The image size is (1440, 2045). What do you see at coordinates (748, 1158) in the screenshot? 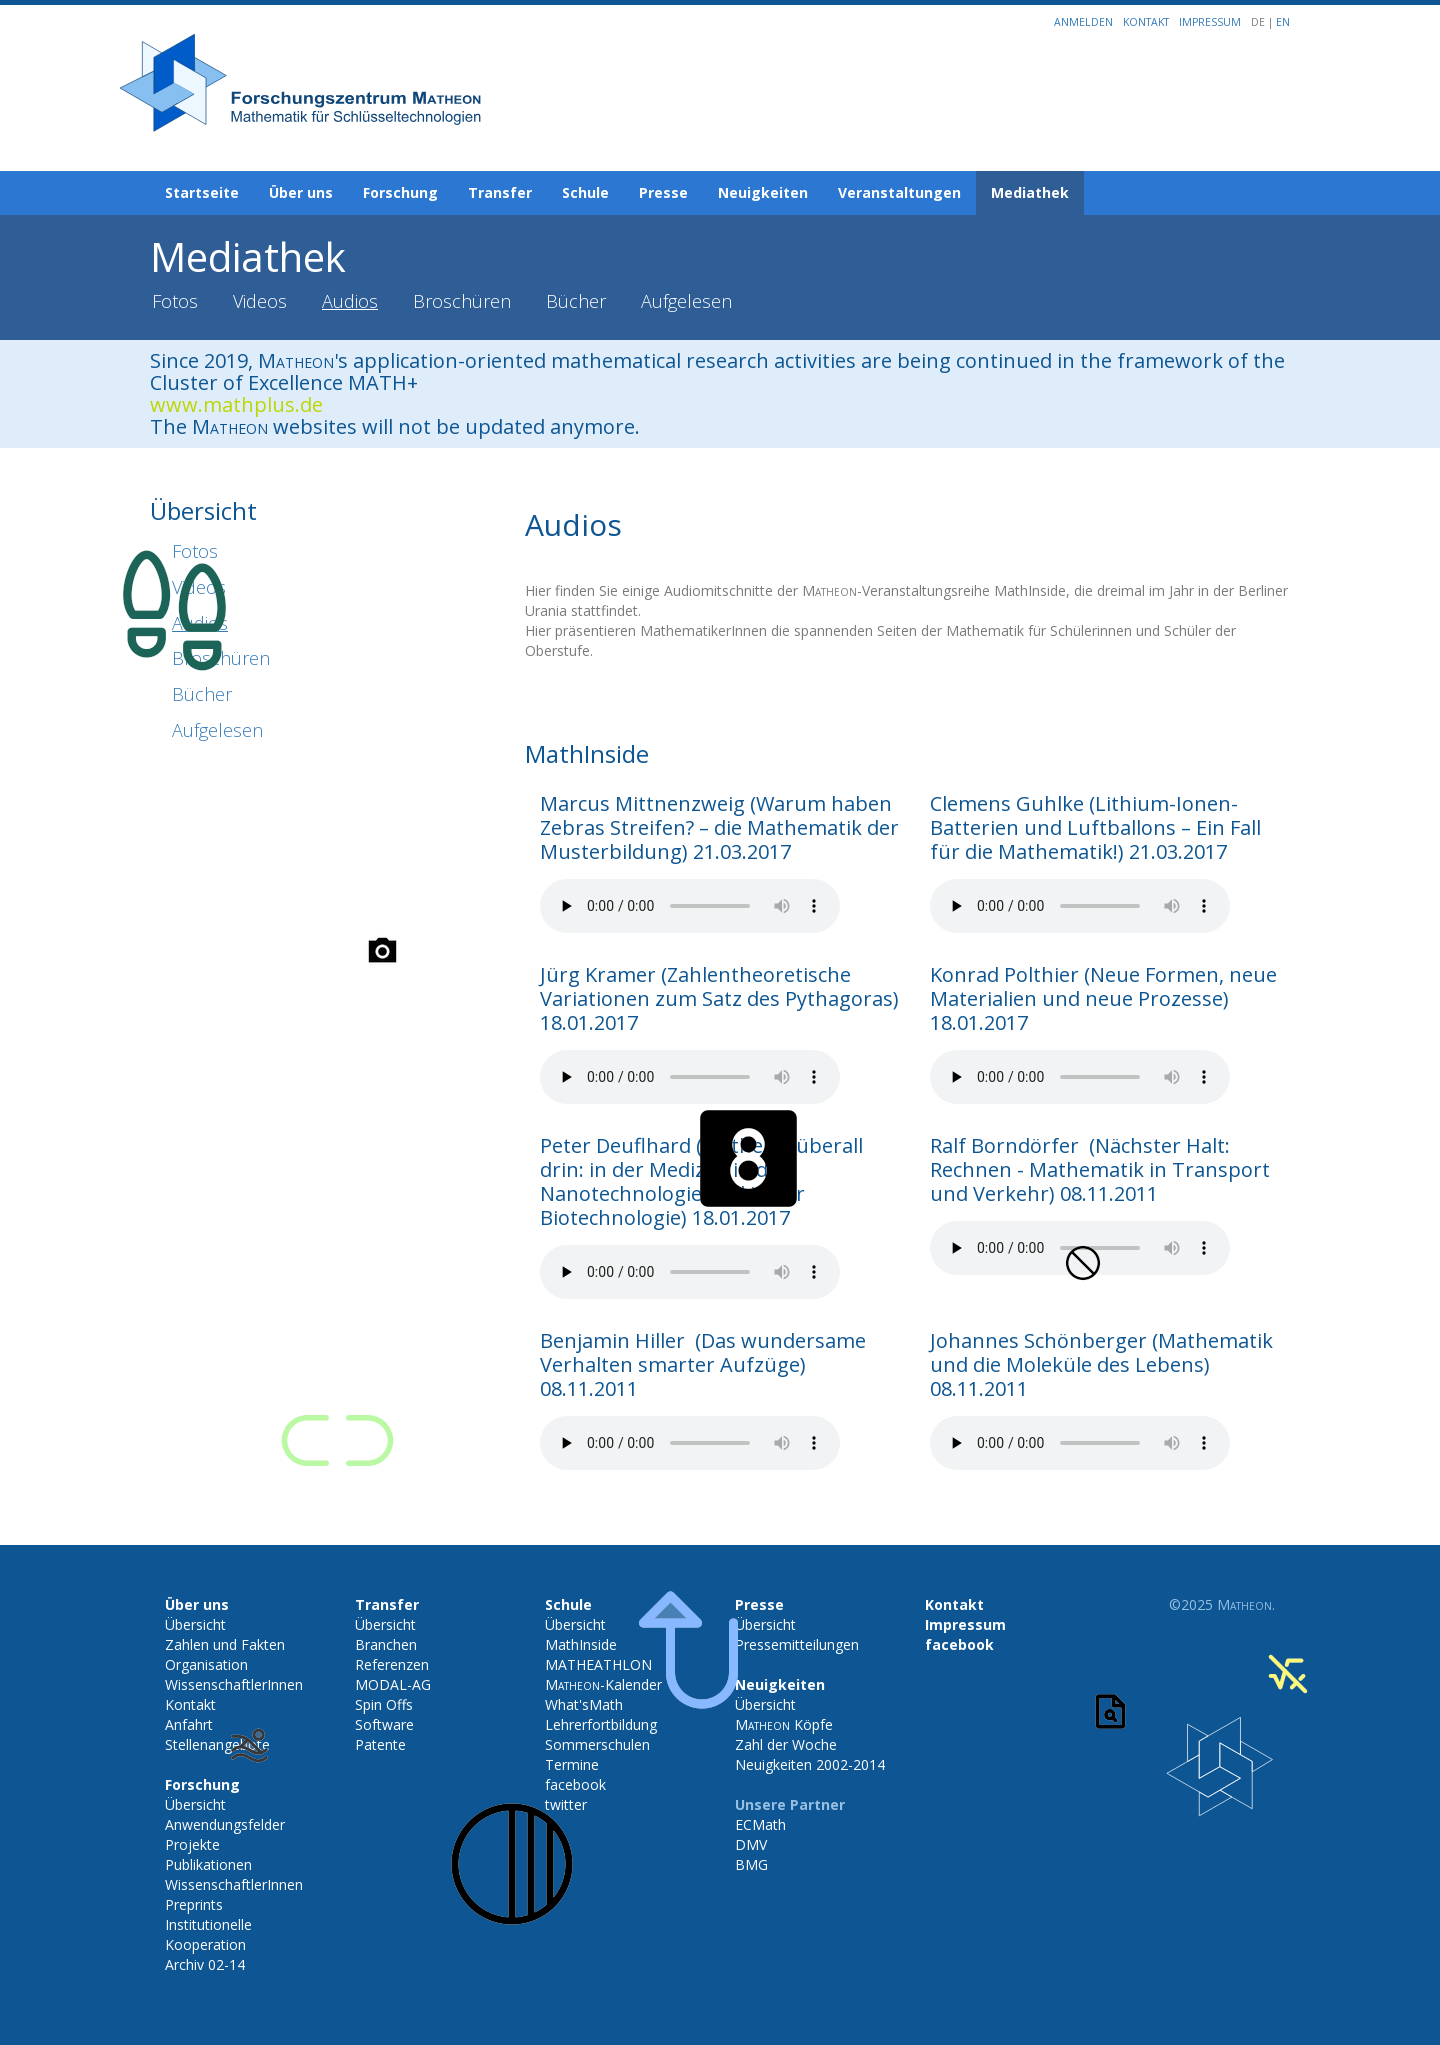
I see `indicates item number eight in a list or sequence` at bounding box center [748, 1158].